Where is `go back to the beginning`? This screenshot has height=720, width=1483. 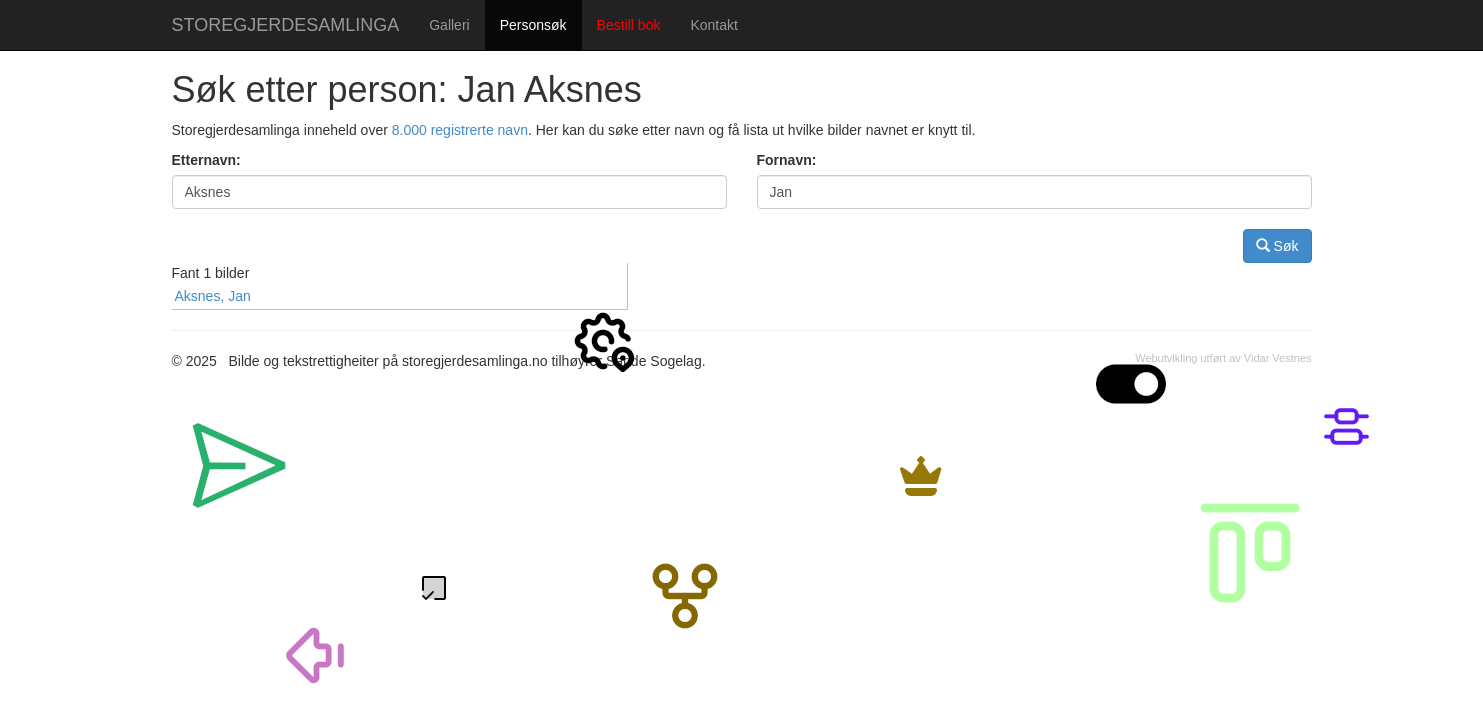 go back to the beginning is located at coordinates (316, 655).